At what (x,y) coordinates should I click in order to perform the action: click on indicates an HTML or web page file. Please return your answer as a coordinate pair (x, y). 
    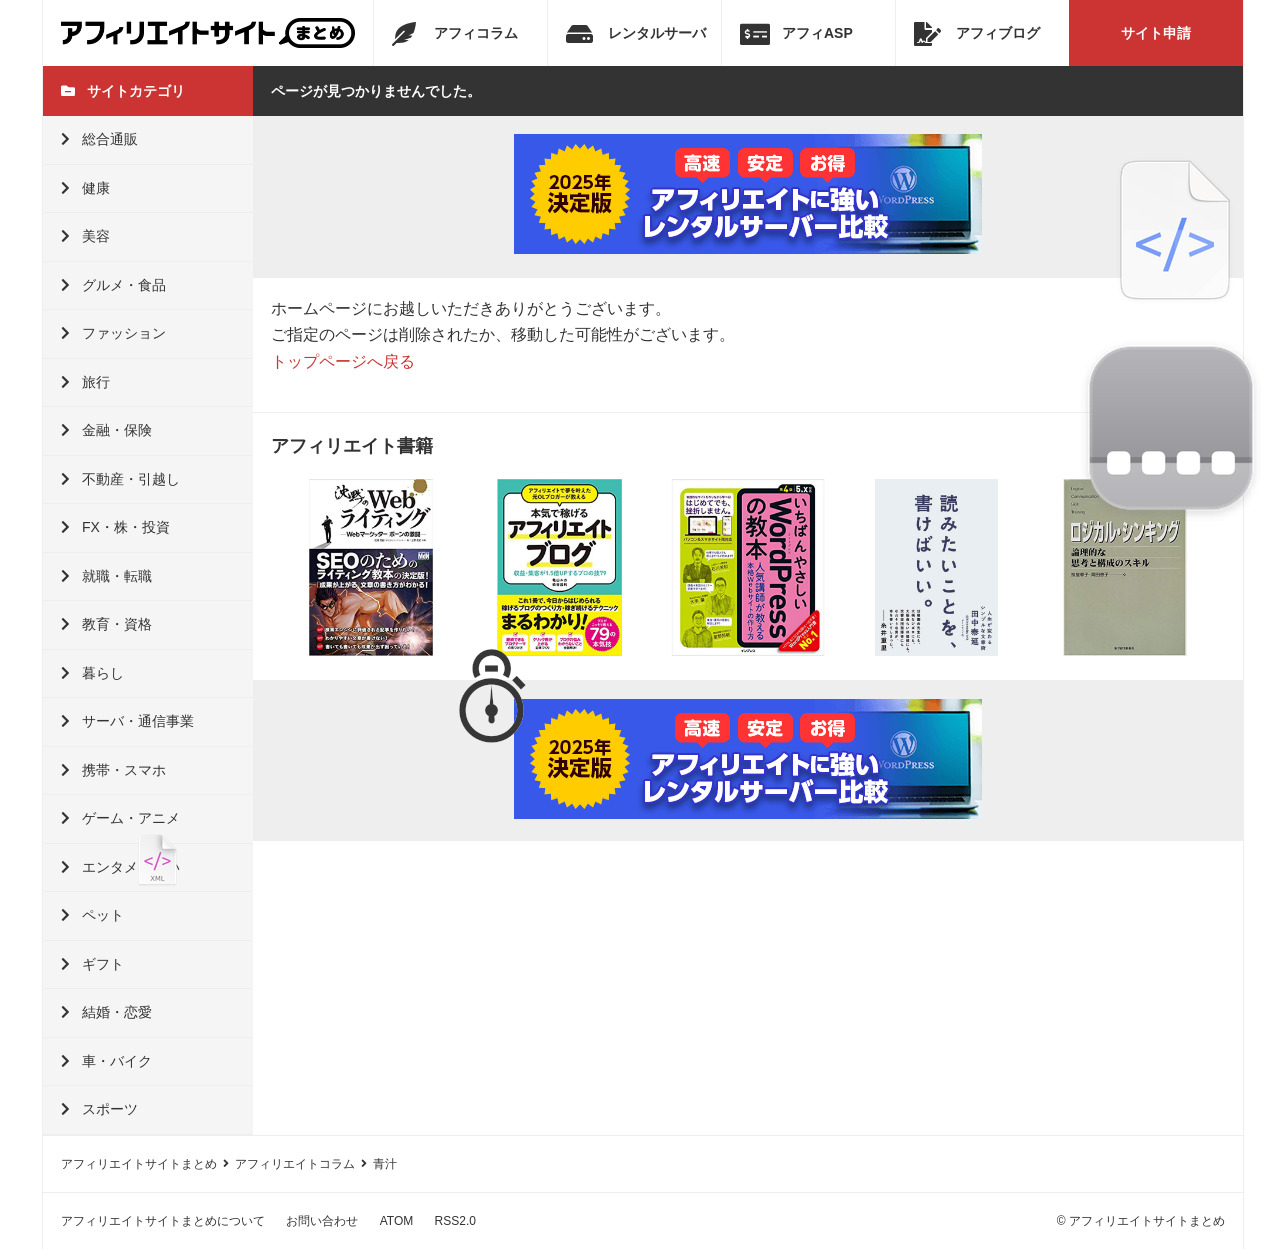
    Looking at the image, I should click on (1175, 230).